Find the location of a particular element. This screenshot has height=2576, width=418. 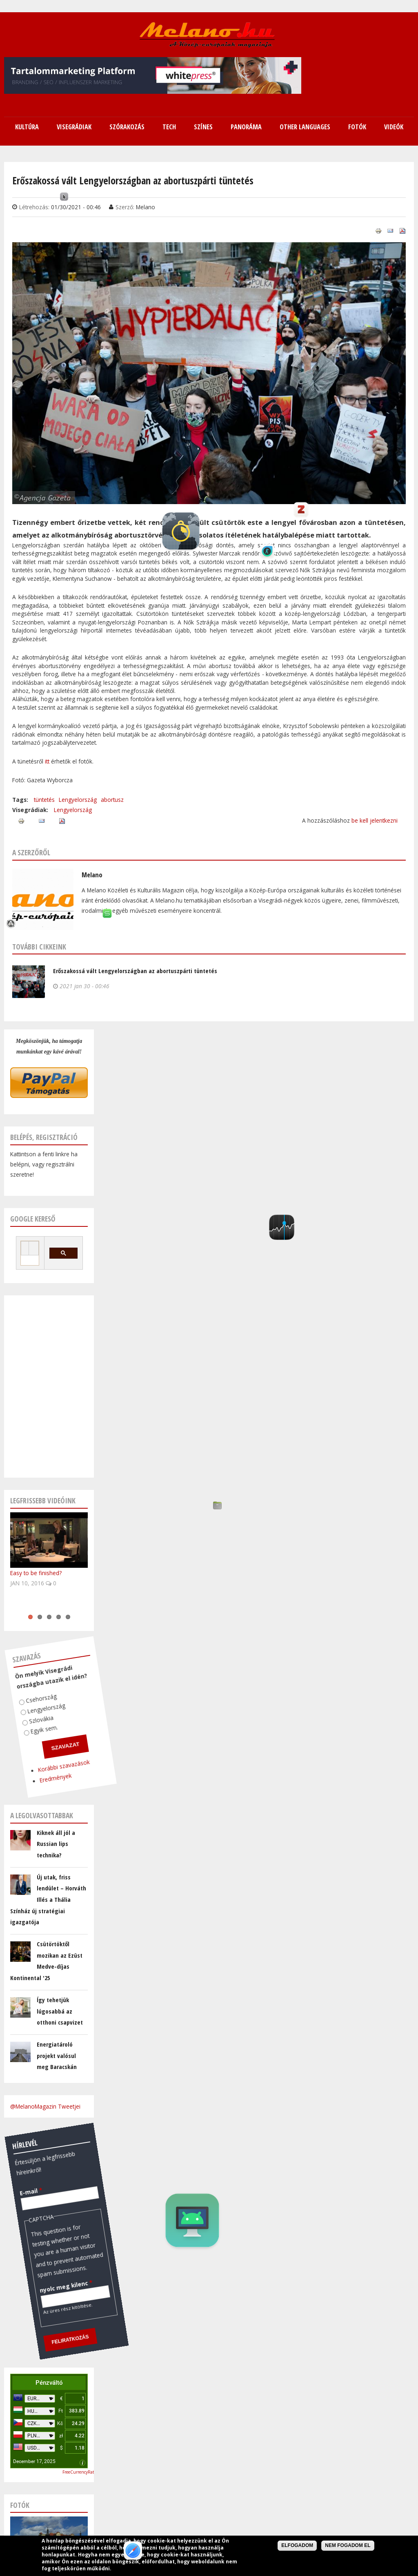

open the stocks app is located at coordinates (282, 1227).